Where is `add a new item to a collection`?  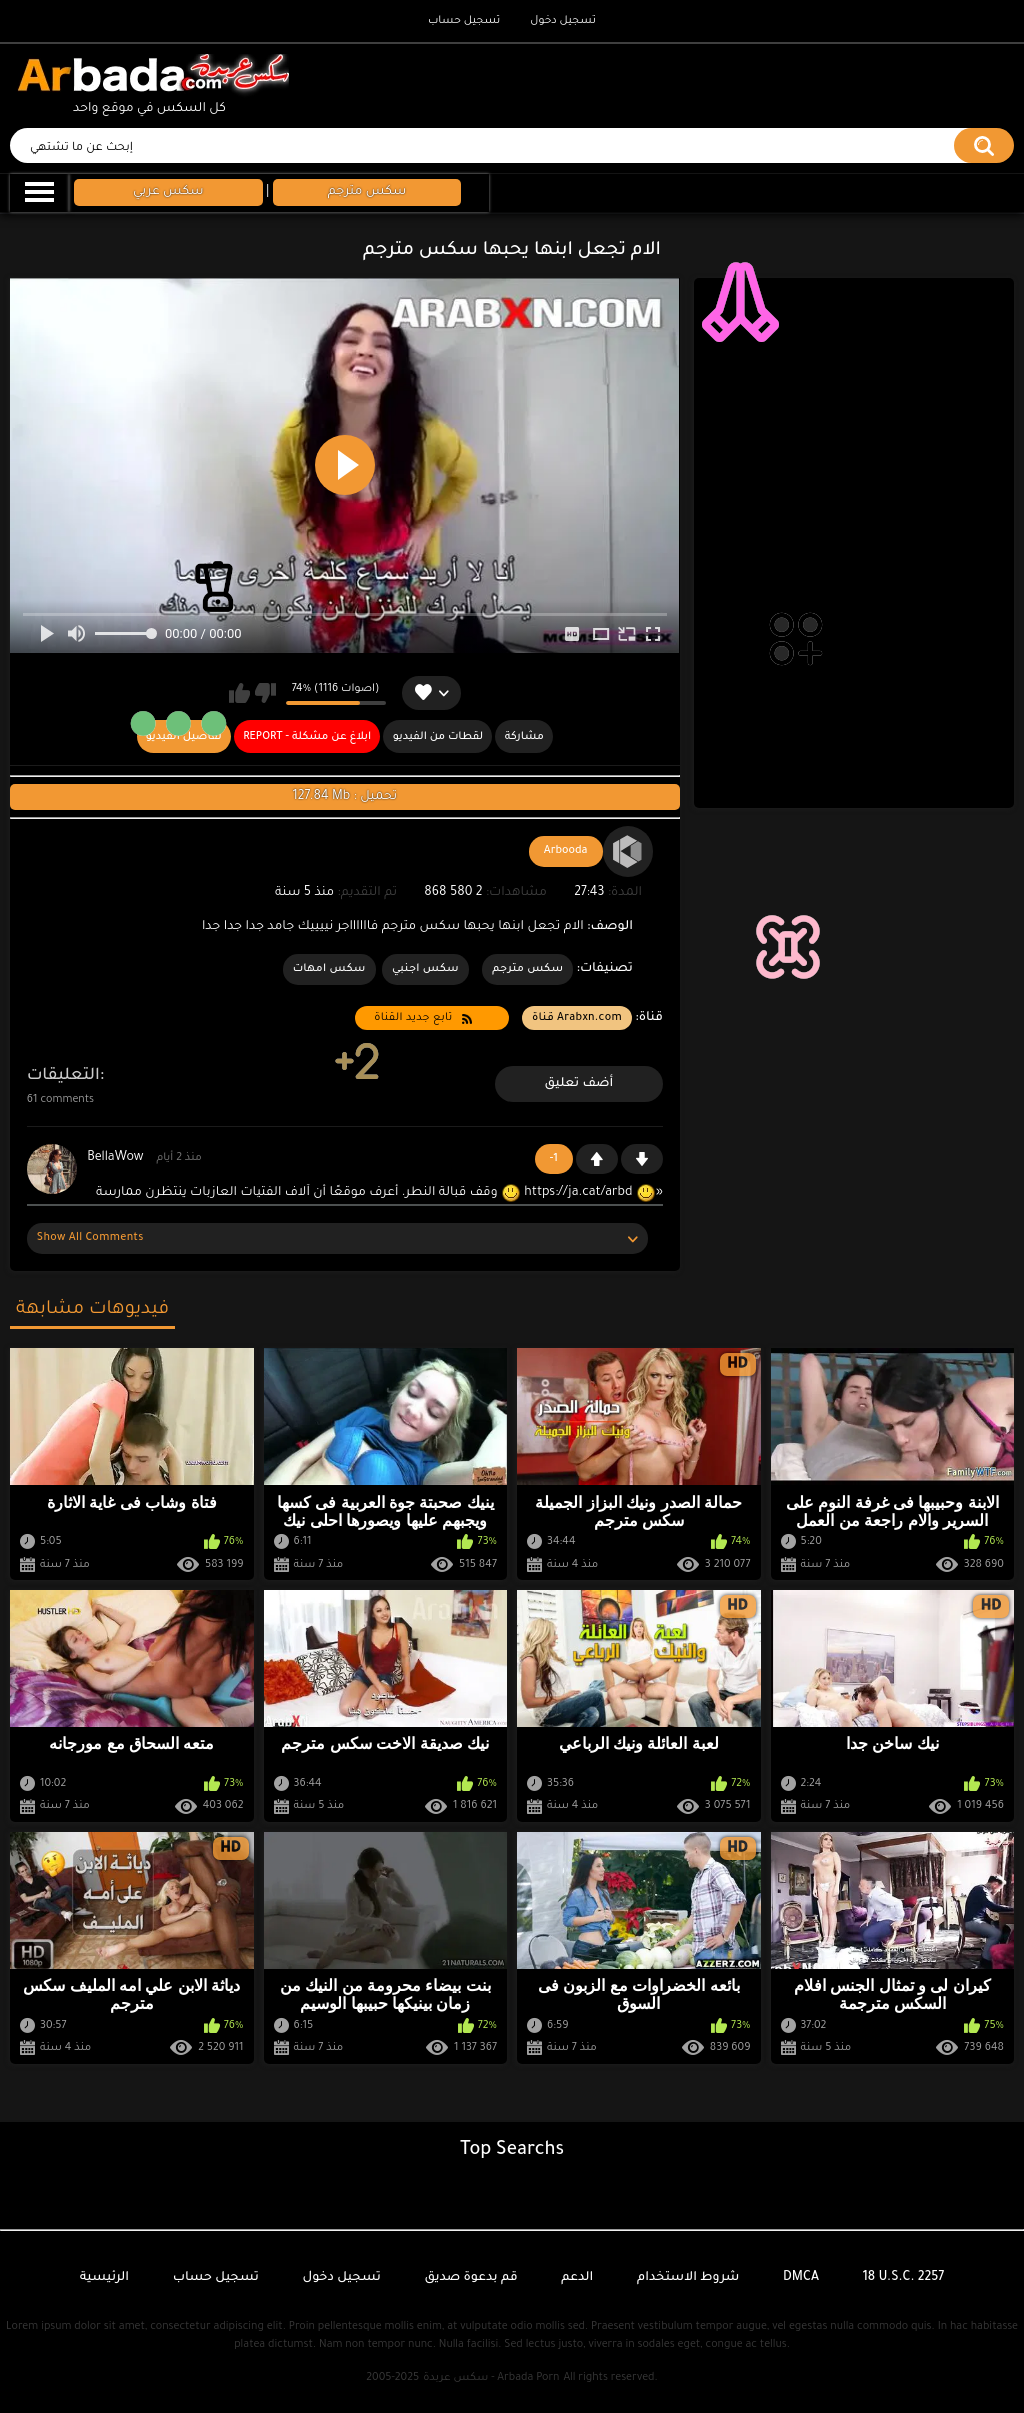
add a new item to a collection is located at coordinates (796, 639).